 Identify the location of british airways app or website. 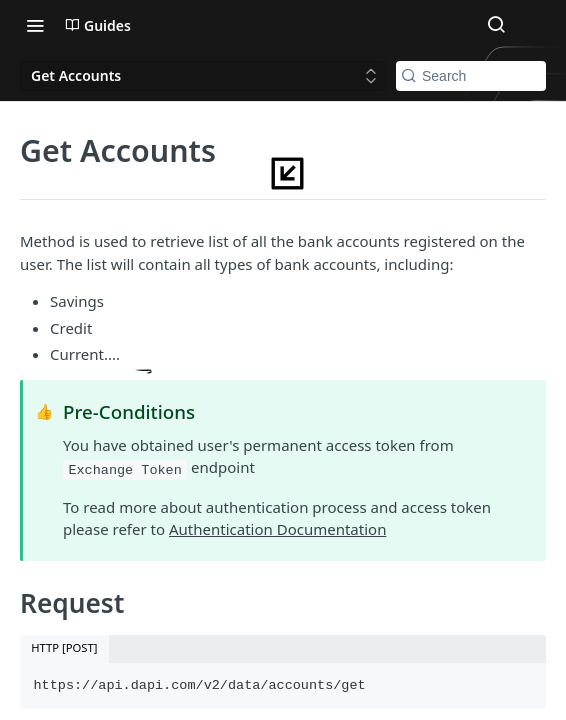
(143, 371).